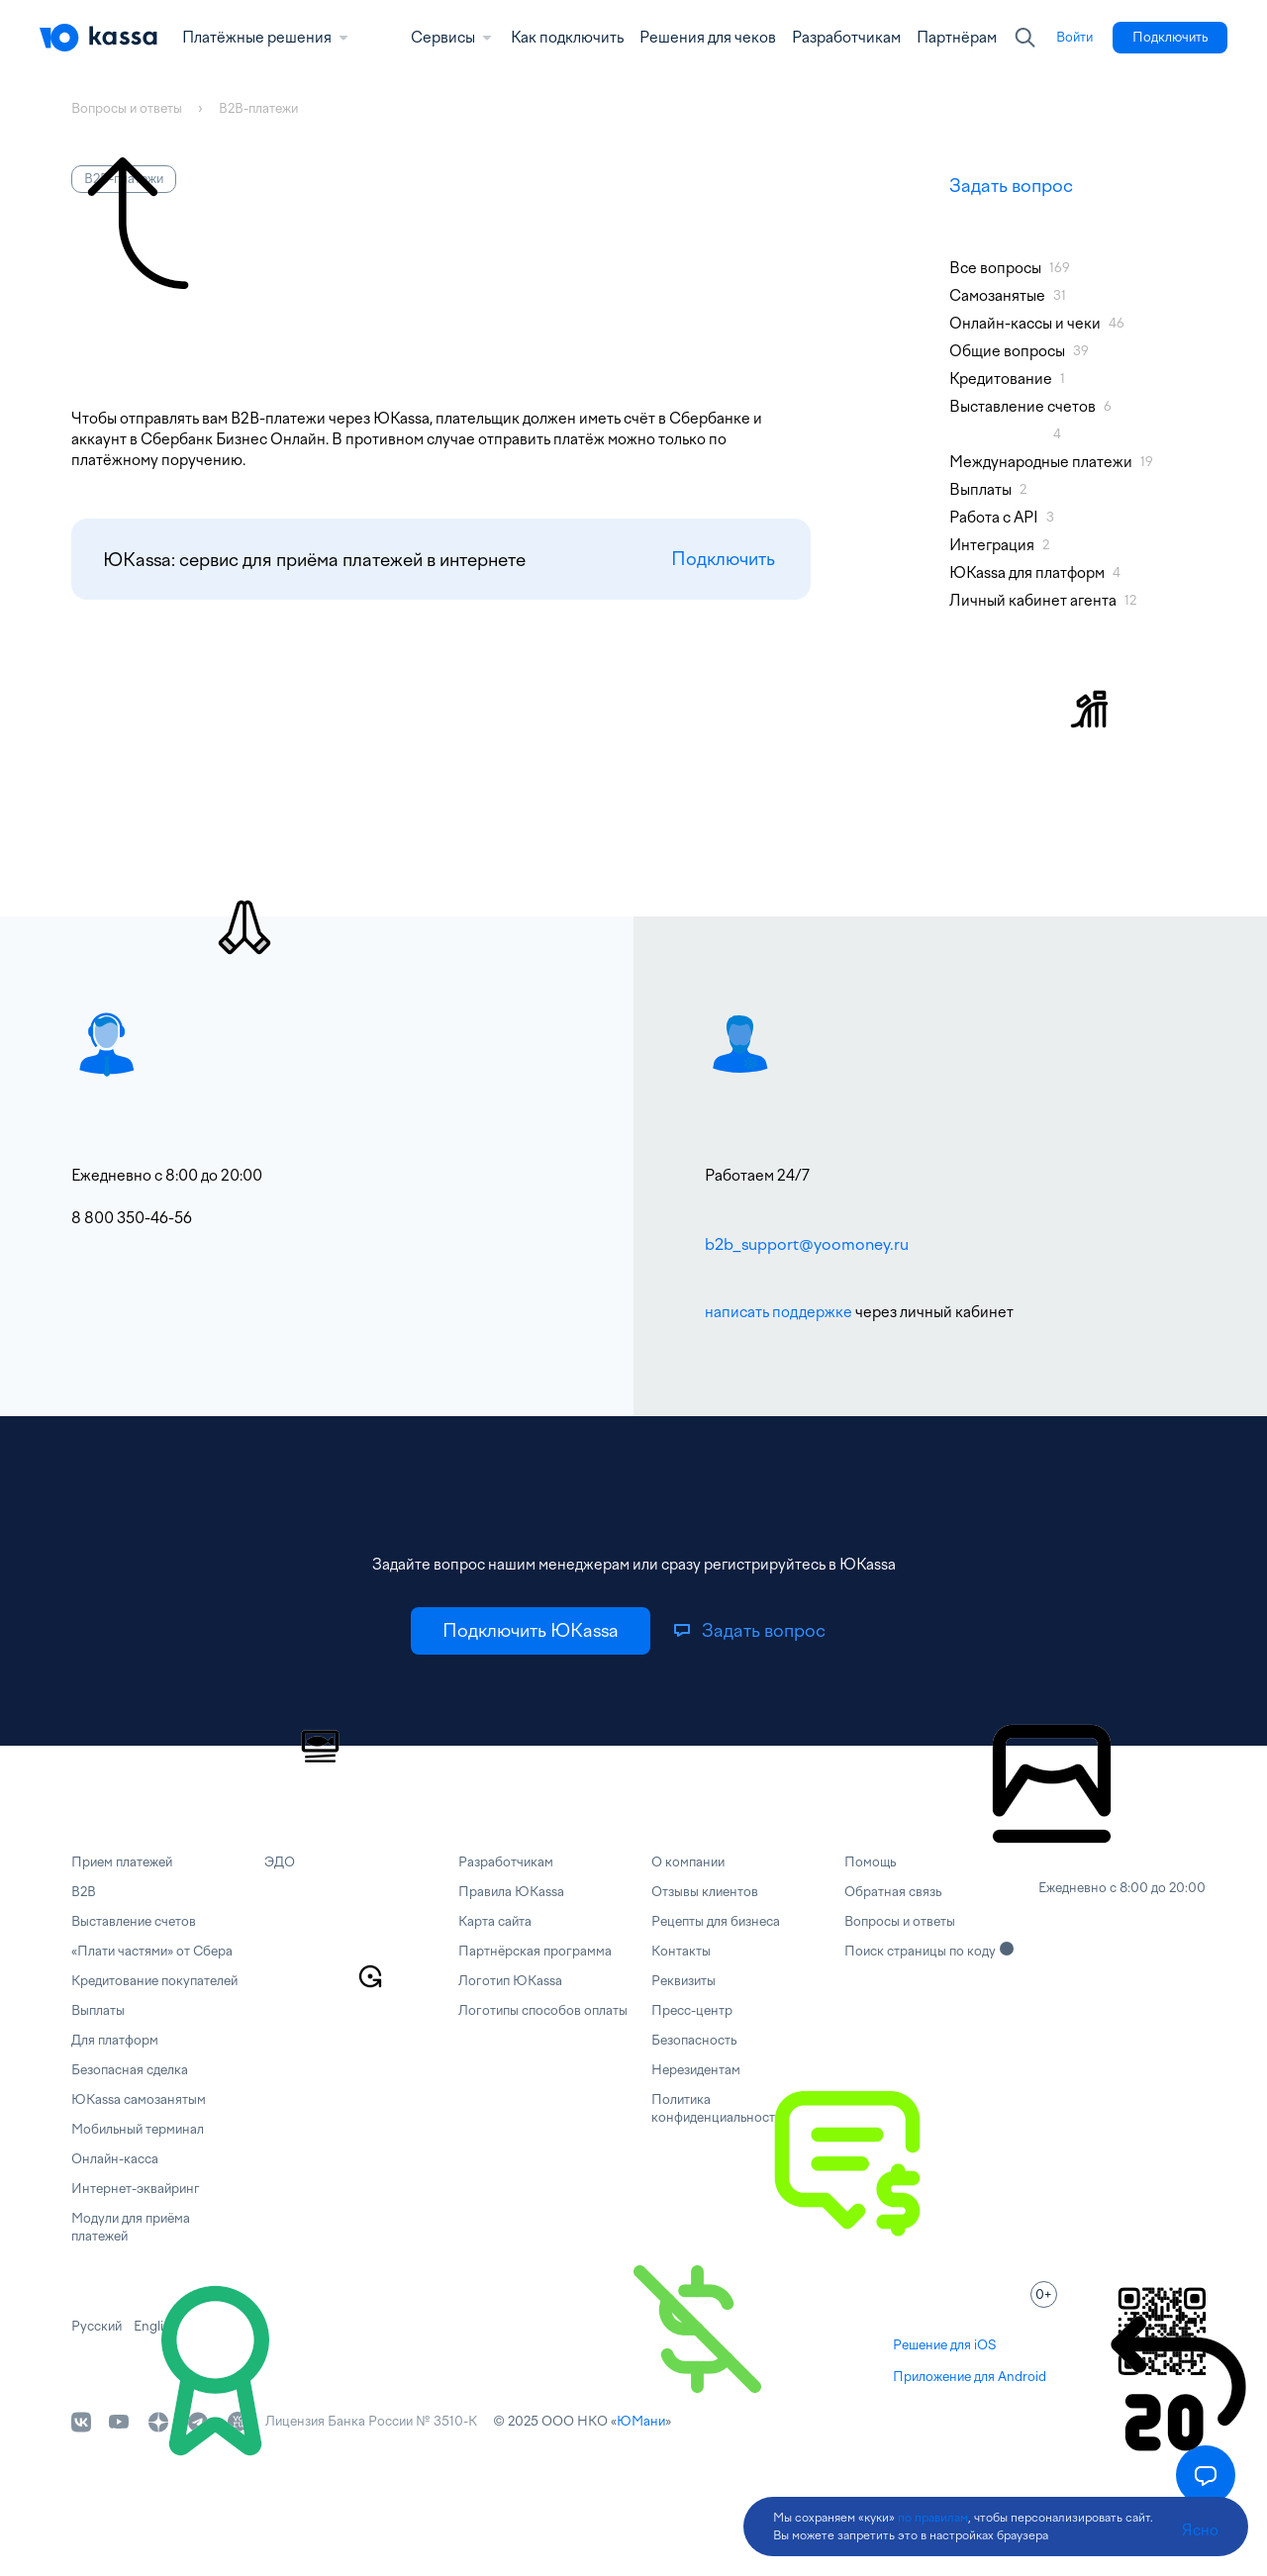 Image resolution: width=1267 pixels, height=2576 pixels. I want to click on view set meal or combo options, so click(320, 1747).